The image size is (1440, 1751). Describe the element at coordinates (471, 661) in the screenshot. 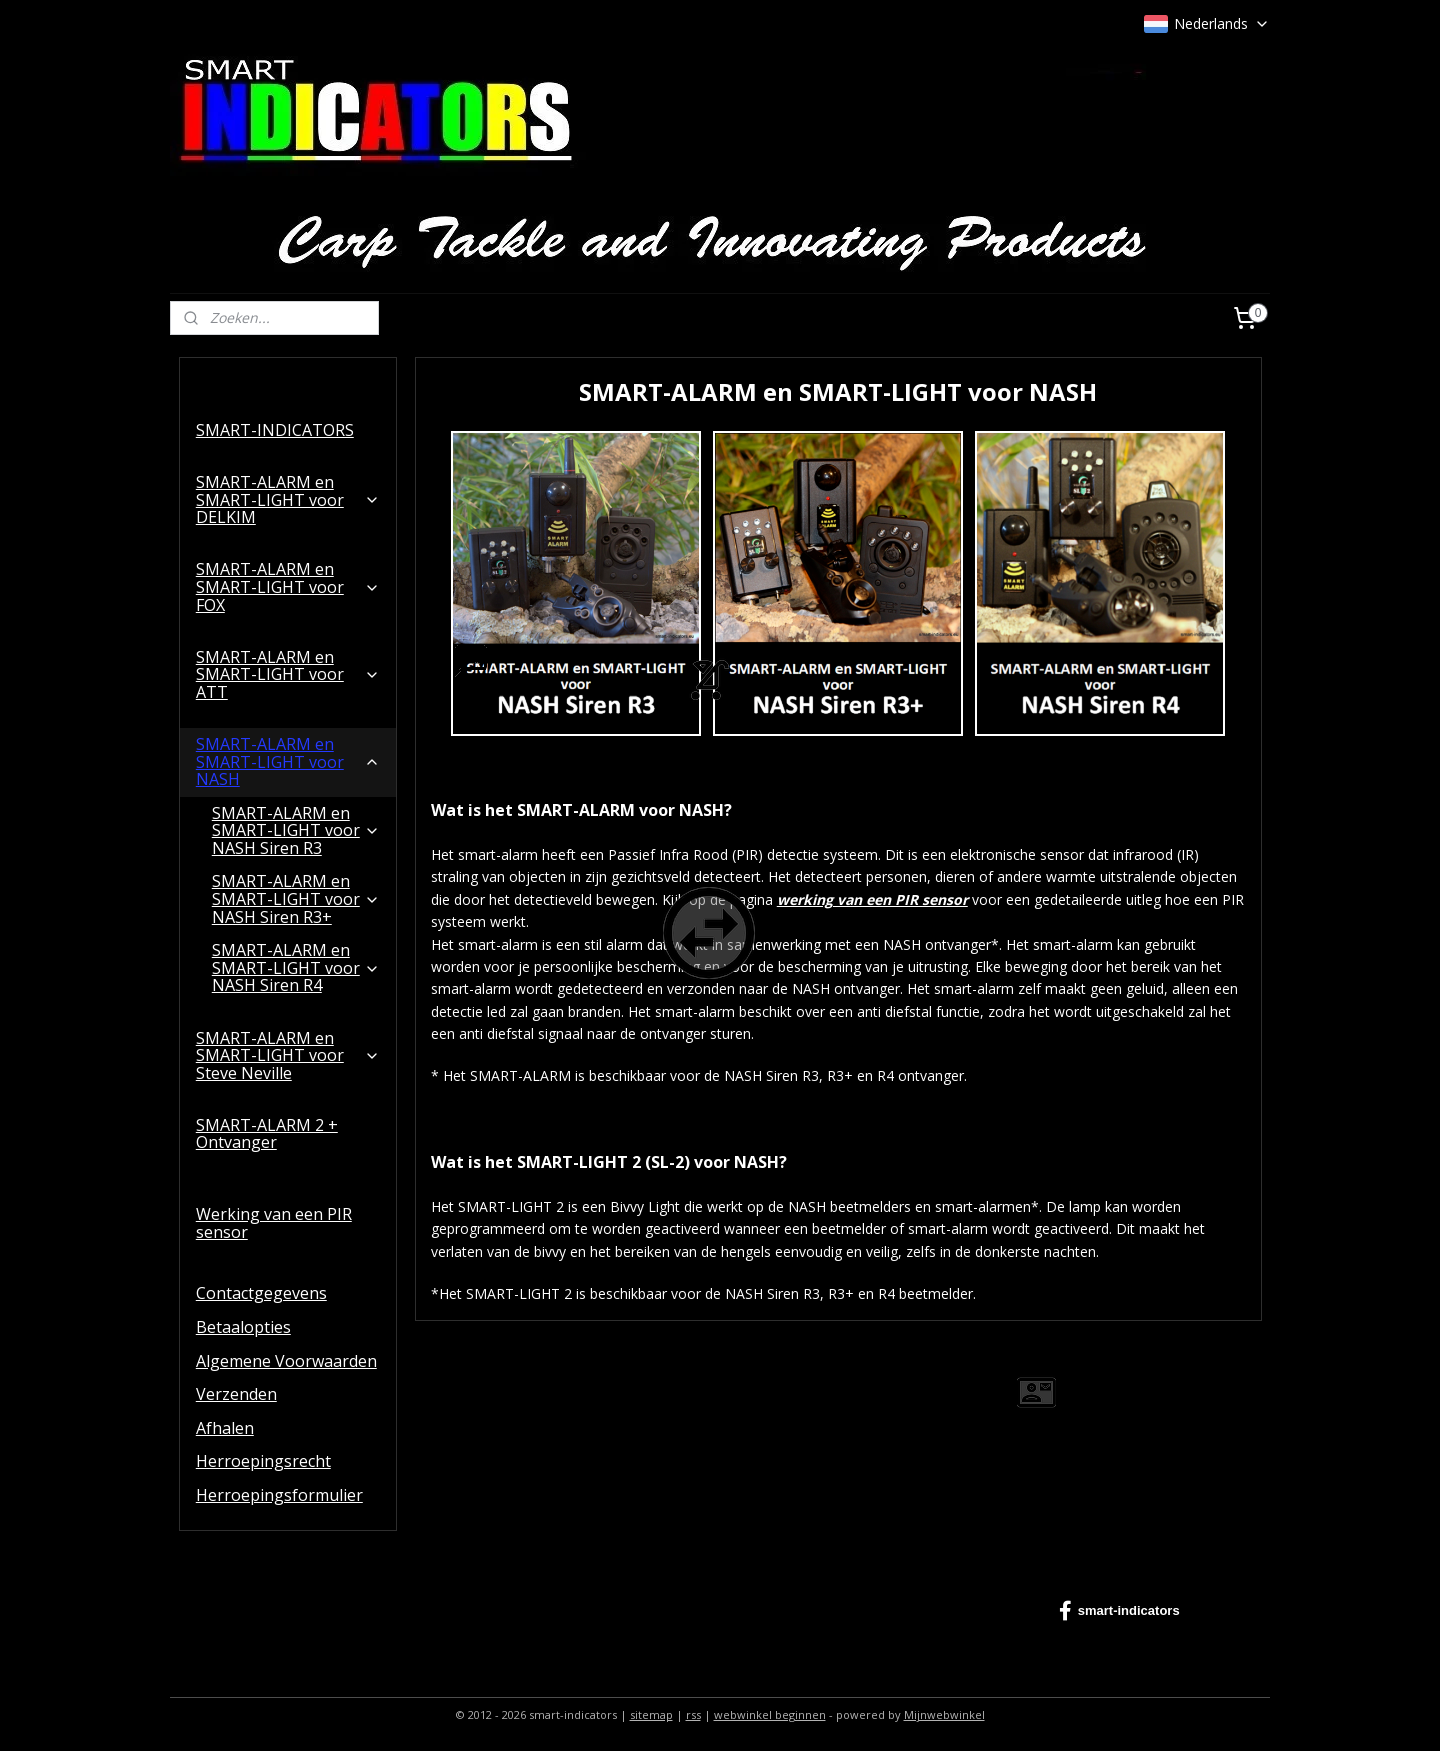

I see `access saved comments or messages` at that location.